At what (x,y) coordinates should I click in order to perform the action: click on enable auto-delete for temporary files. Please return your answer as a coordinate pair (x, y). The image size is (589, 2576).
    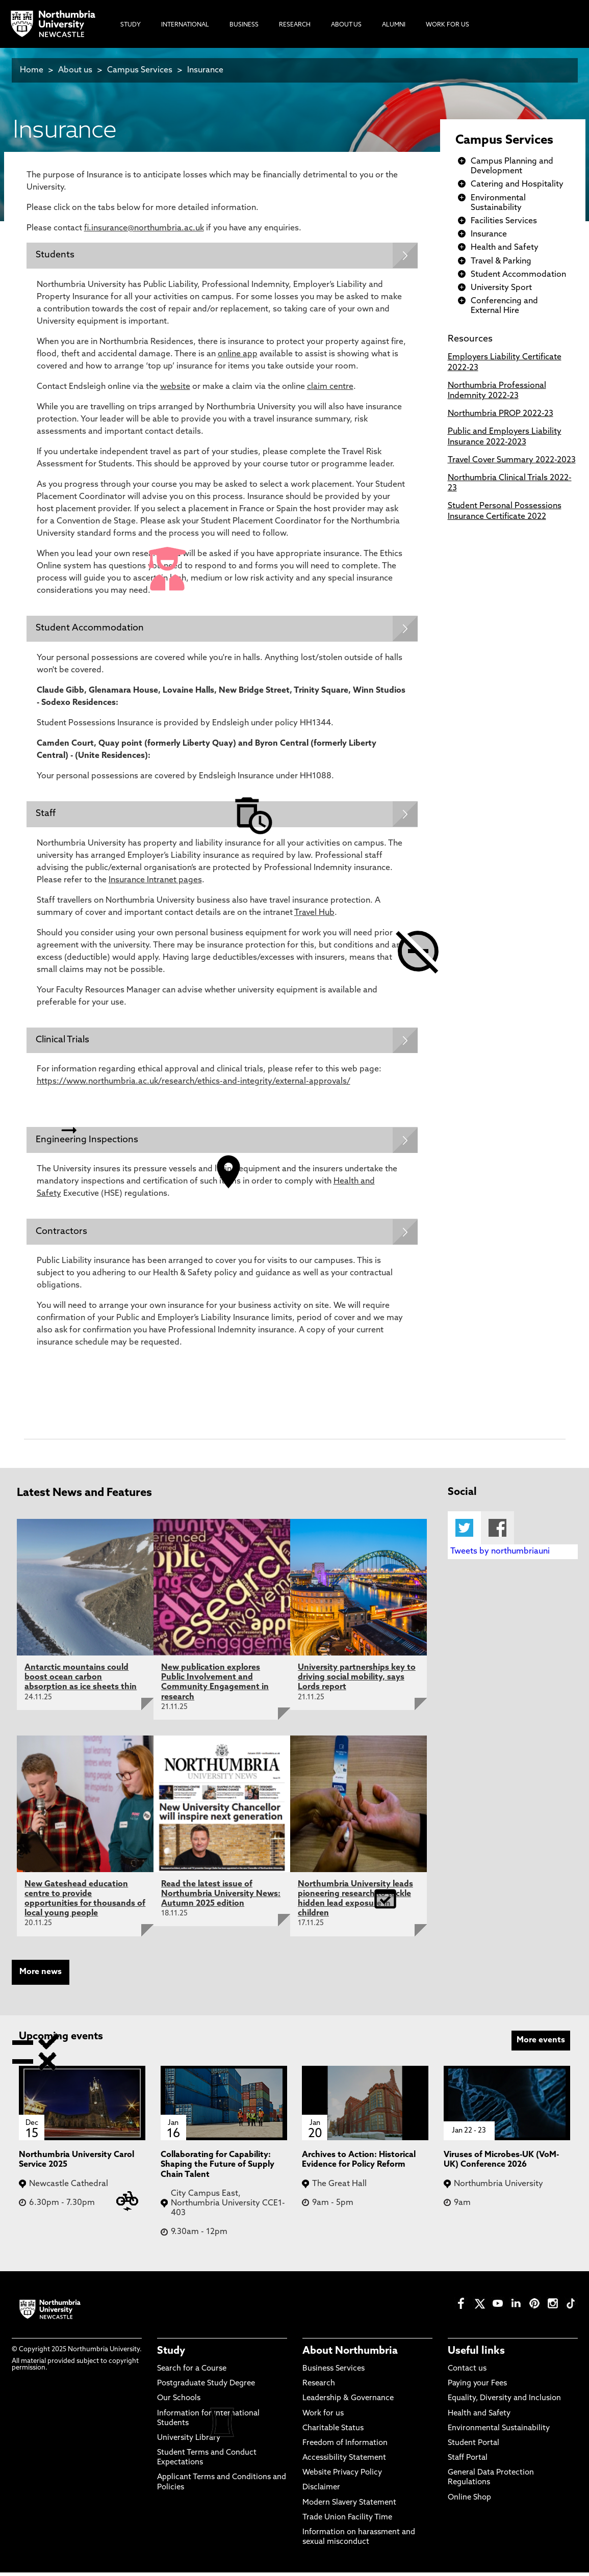
    Looking at the image, I should click on (253, 816).